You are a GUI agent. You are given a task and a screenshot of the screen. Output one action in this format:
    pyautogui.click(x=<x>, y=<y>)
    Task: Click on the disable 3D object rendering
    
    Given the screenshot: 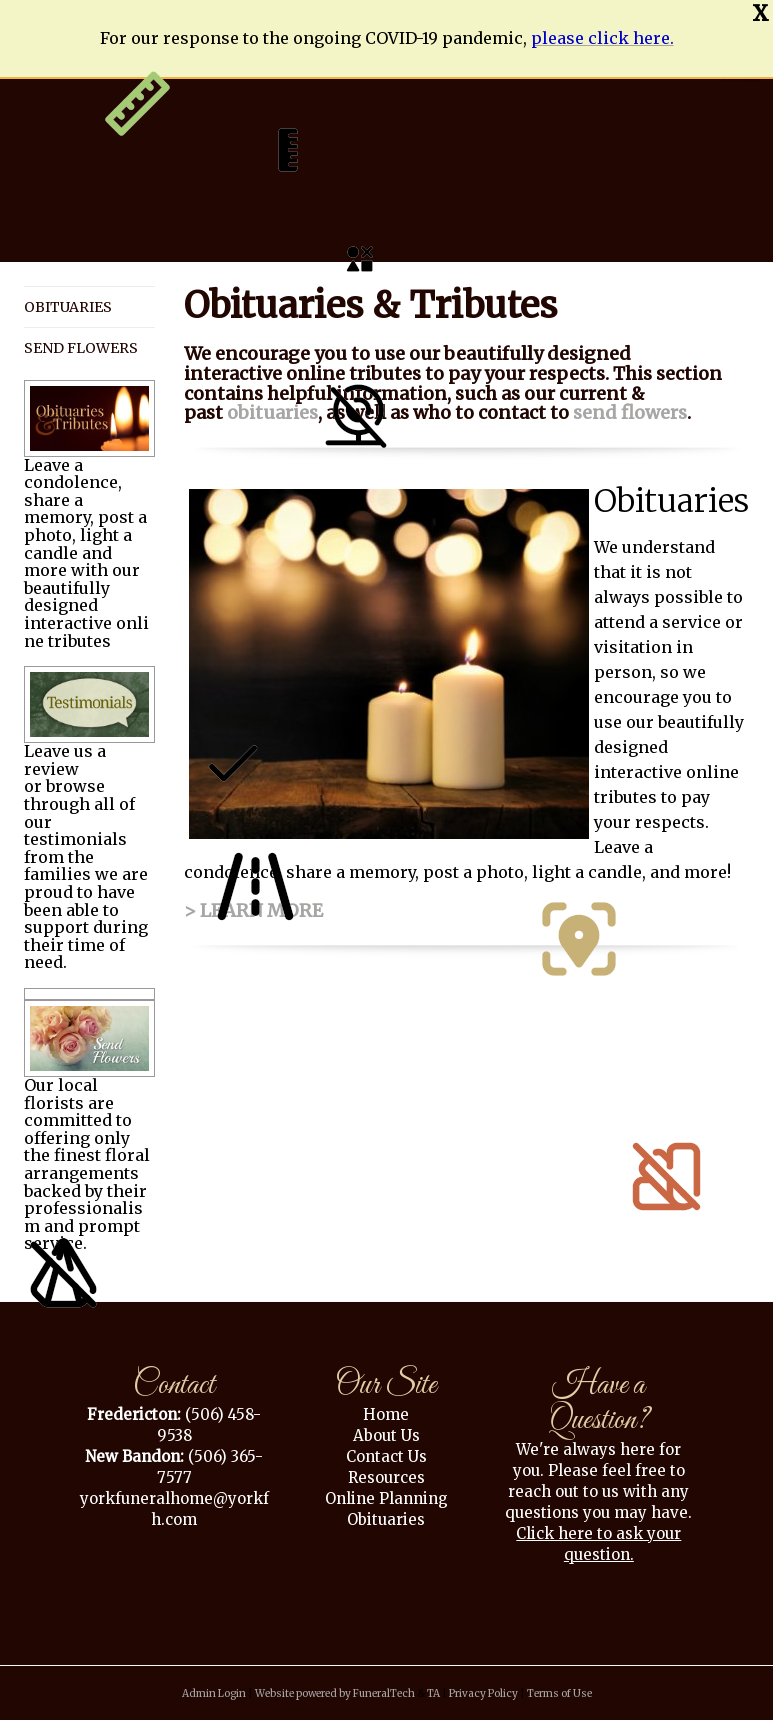 What is the action you would take?
    pyautogui.click(x=63, y=1274)
    